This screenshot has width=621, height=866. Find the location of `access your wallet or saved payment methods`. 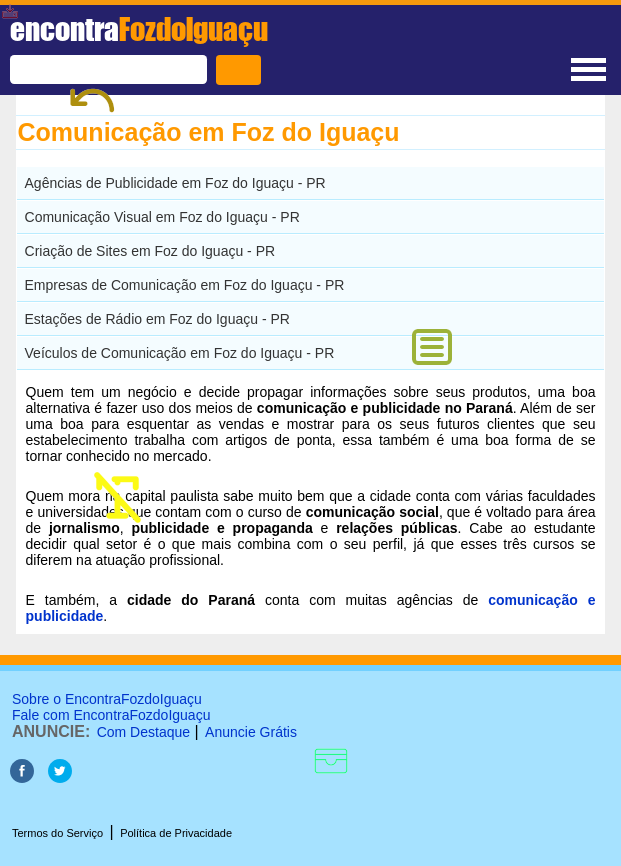

access your wallet or saved payment methods is located at coordinates (331, 761).